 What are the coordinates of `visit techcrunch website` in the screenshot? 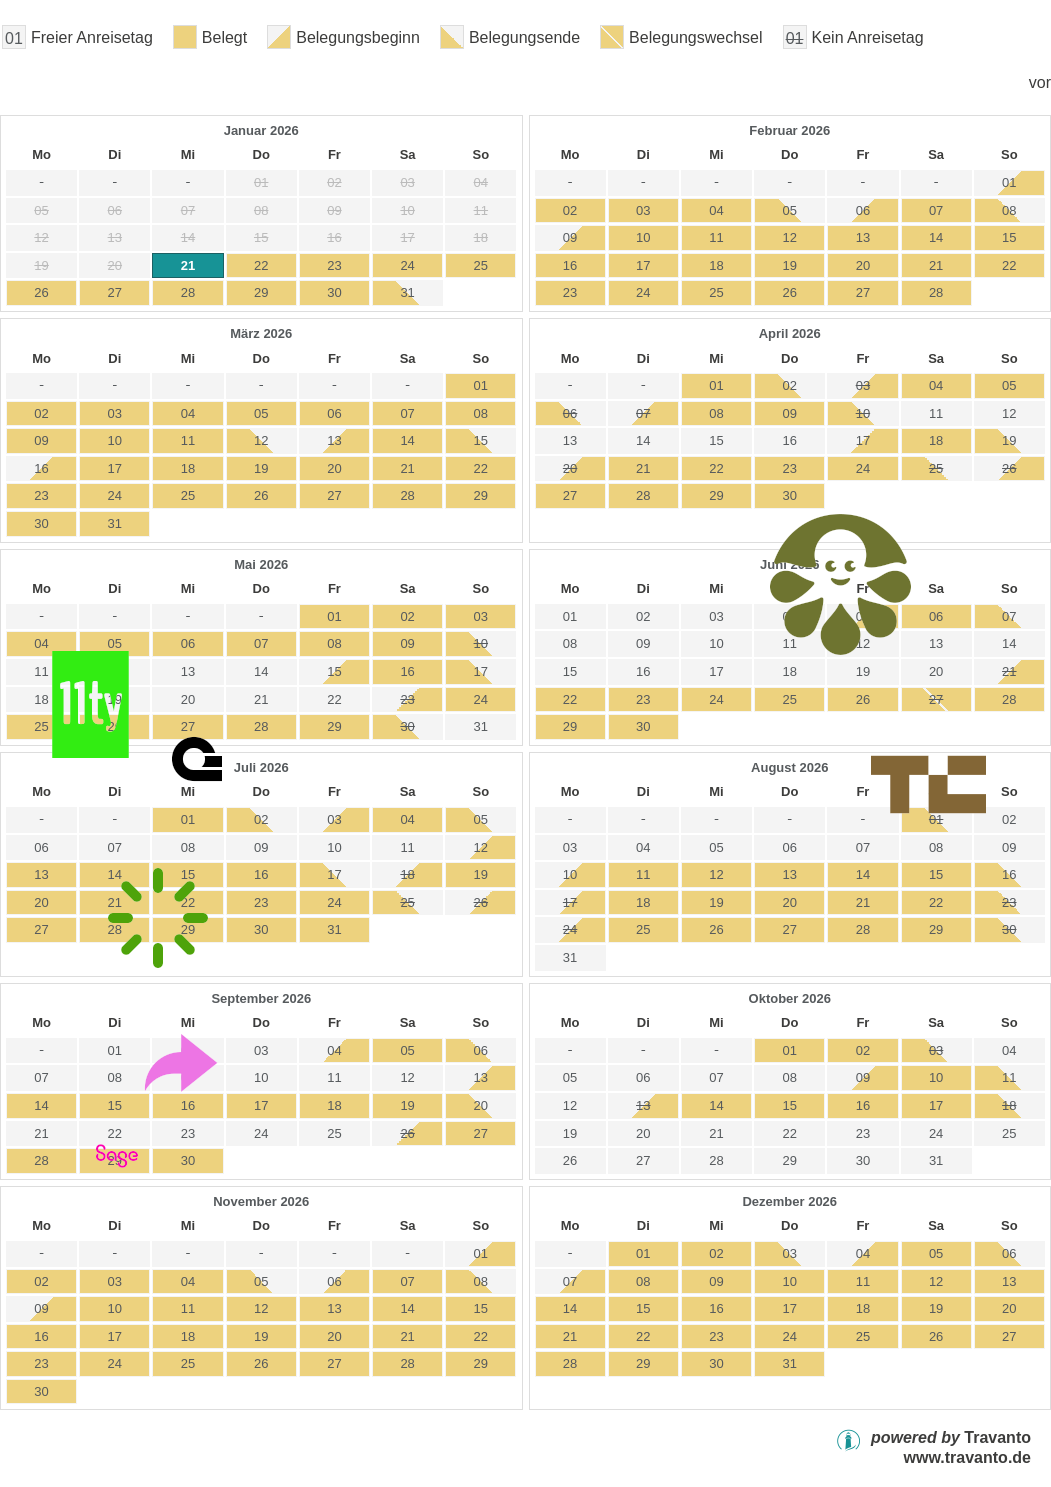 It's located at (928, 784).